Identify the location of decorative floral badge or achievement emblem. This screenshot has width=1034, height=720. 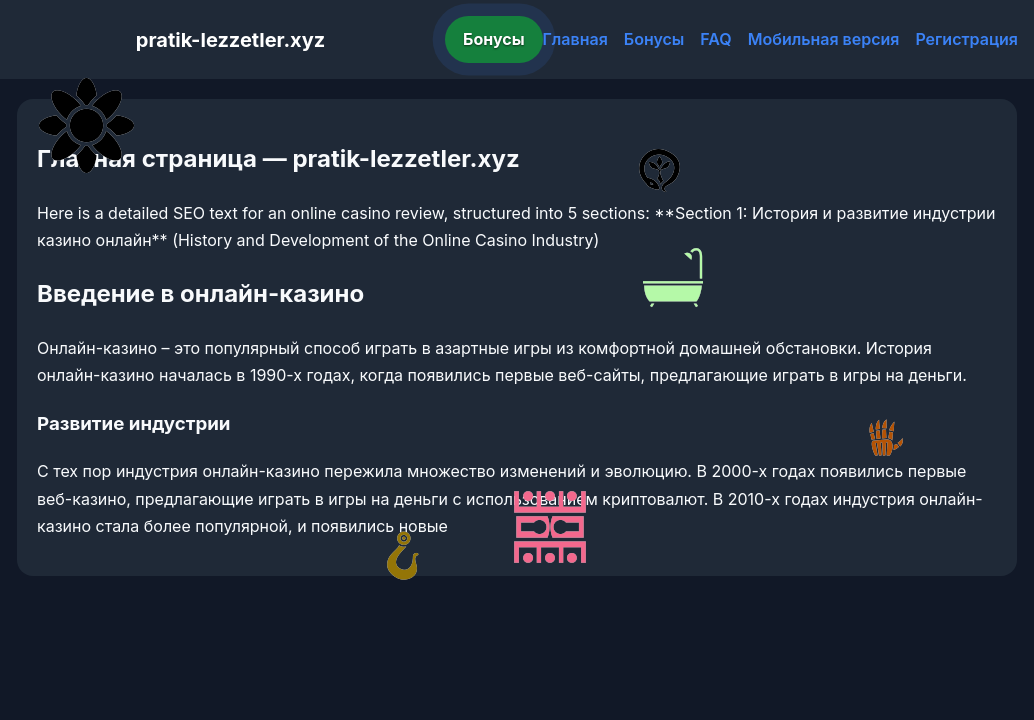
(86, 125).